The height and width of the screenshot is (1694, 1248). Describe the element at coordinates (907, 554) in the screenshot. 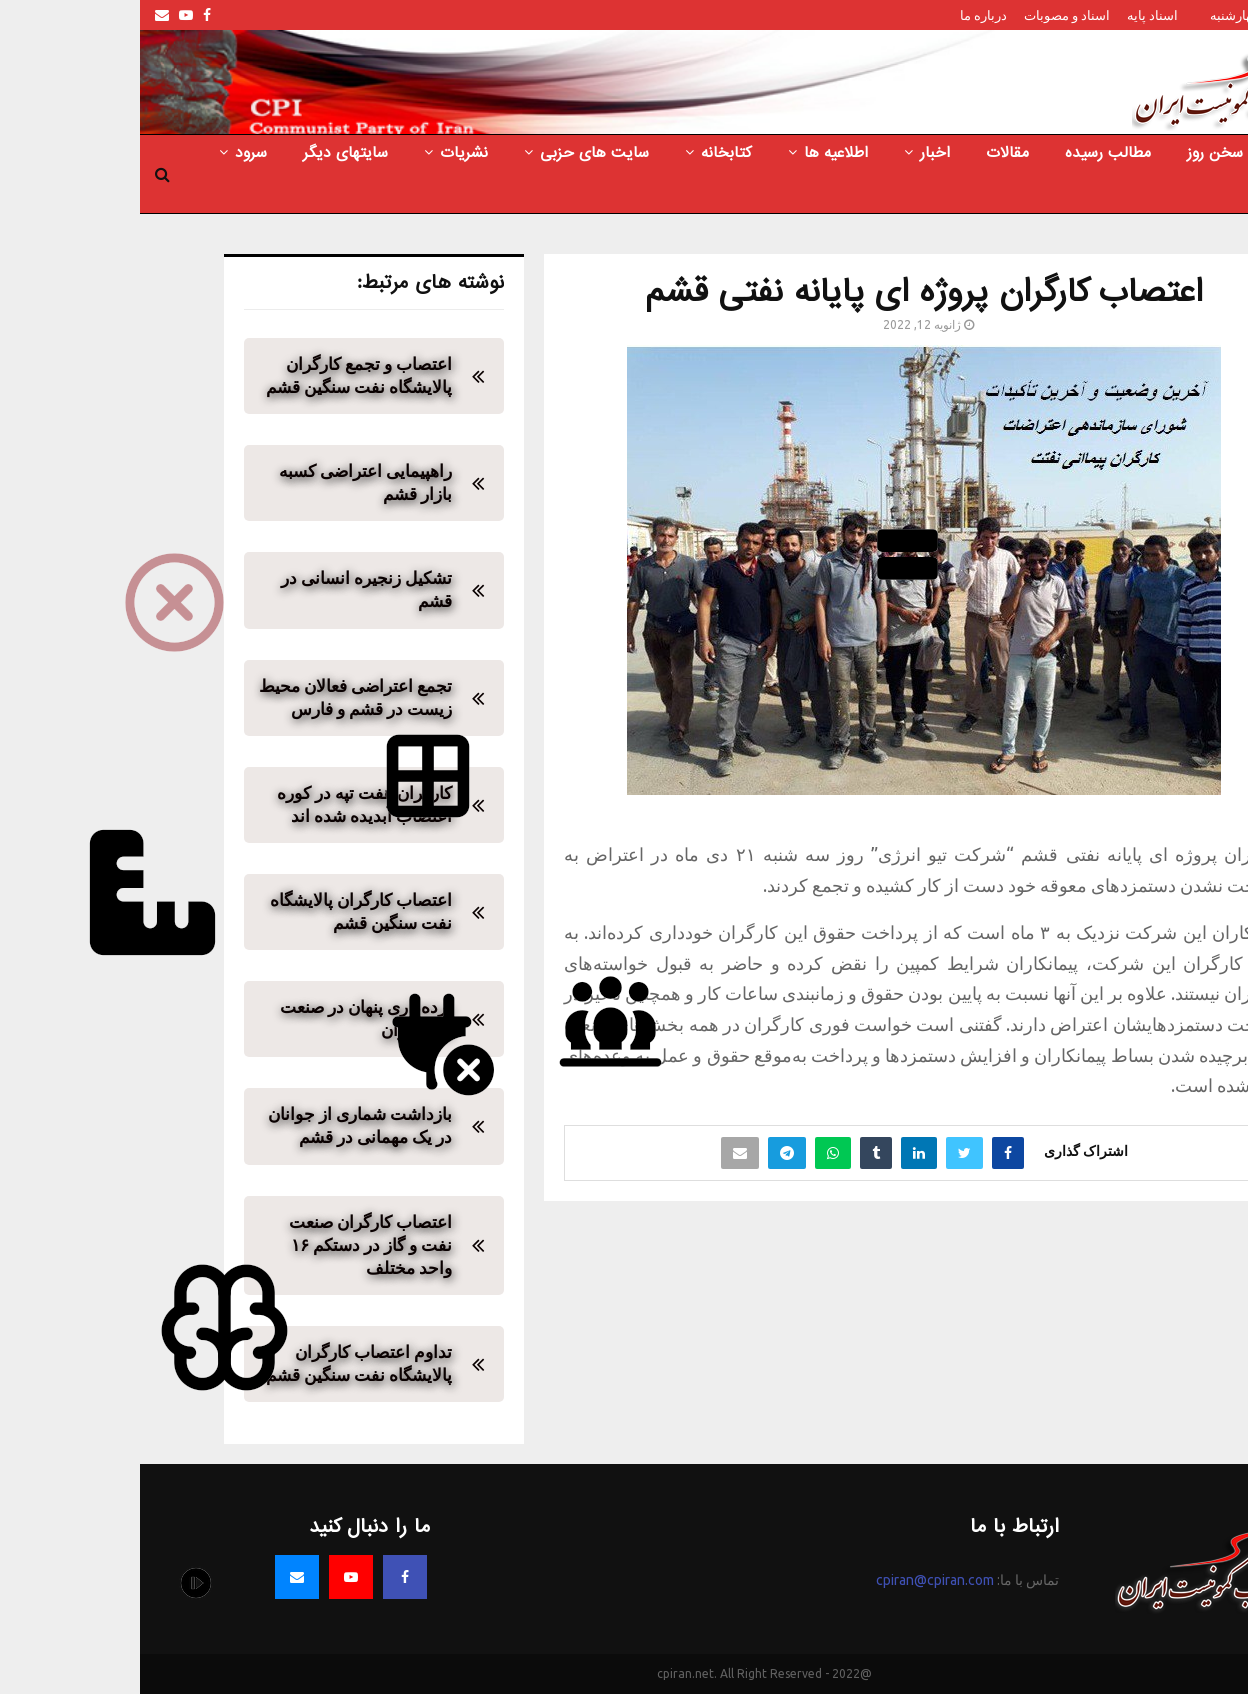

I see `switch to row layout view` at that location.